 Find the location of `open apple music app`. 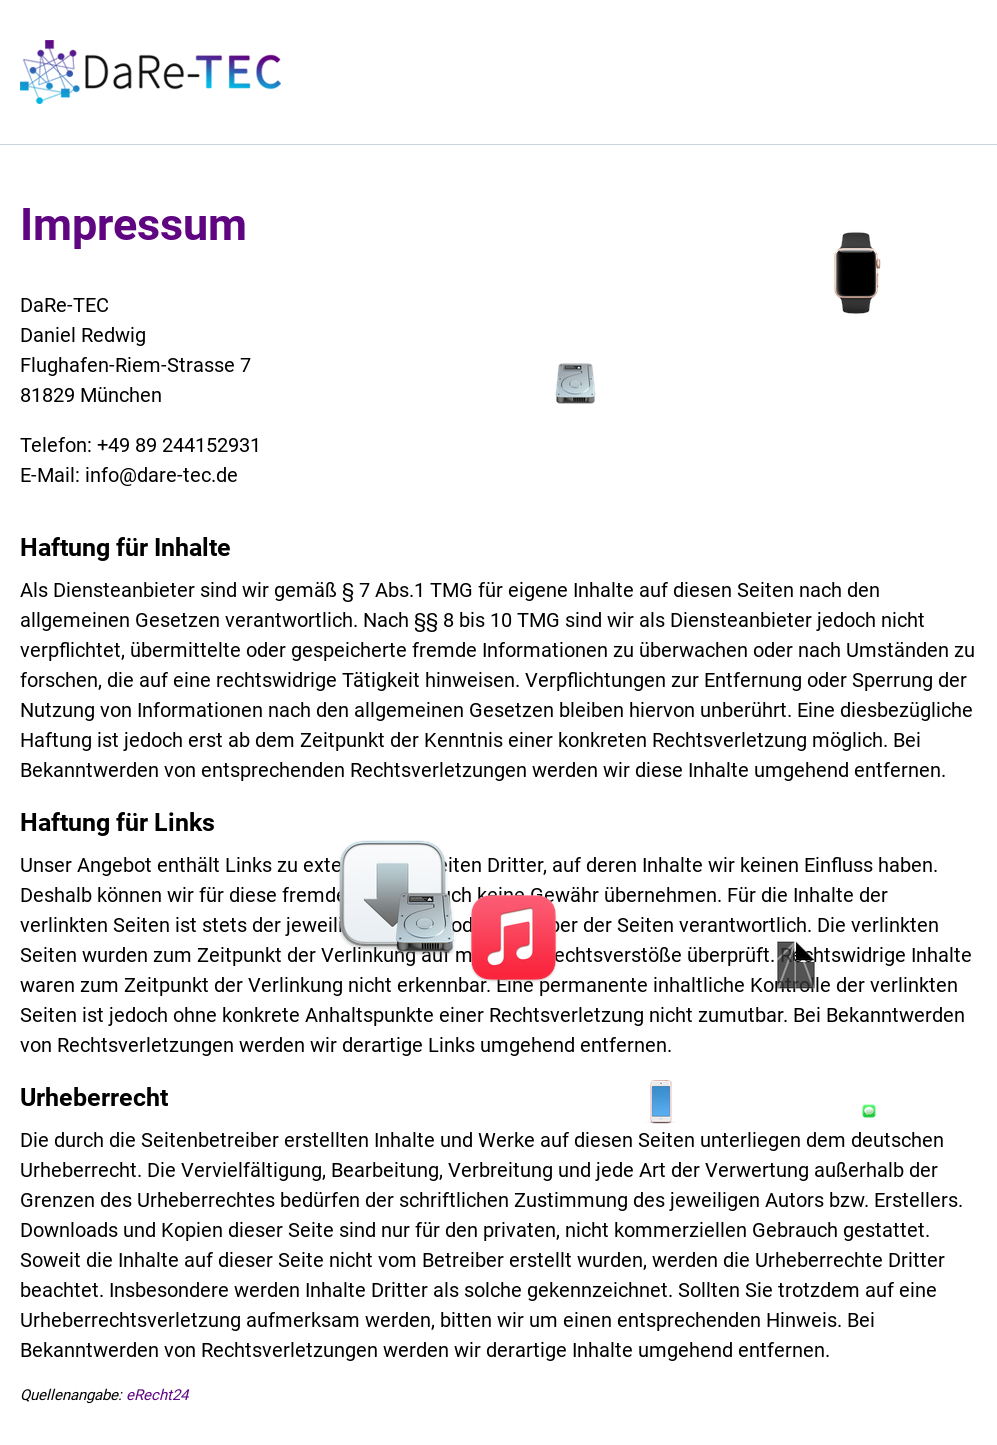

open apple music app is located at coordinates (513, 937).